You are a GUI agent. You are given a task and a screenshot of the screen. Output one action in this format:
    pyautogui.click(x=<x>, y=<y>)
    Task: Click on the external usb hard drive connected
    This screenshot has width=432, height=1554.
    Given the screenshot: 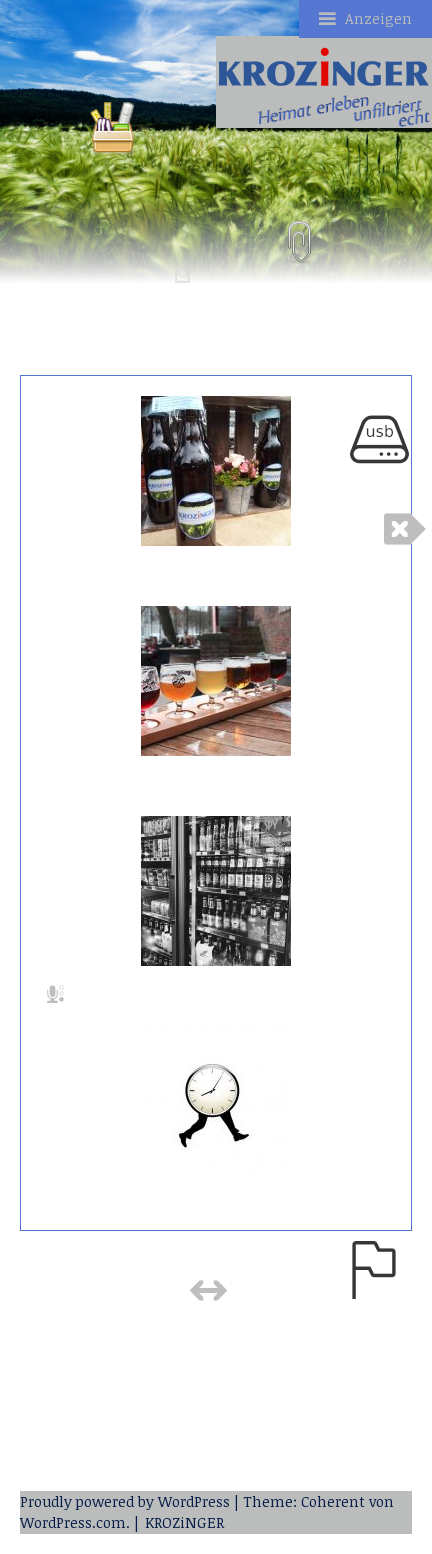 What is the action you would take?
    pyautogui.click(x=379, y=437)
    